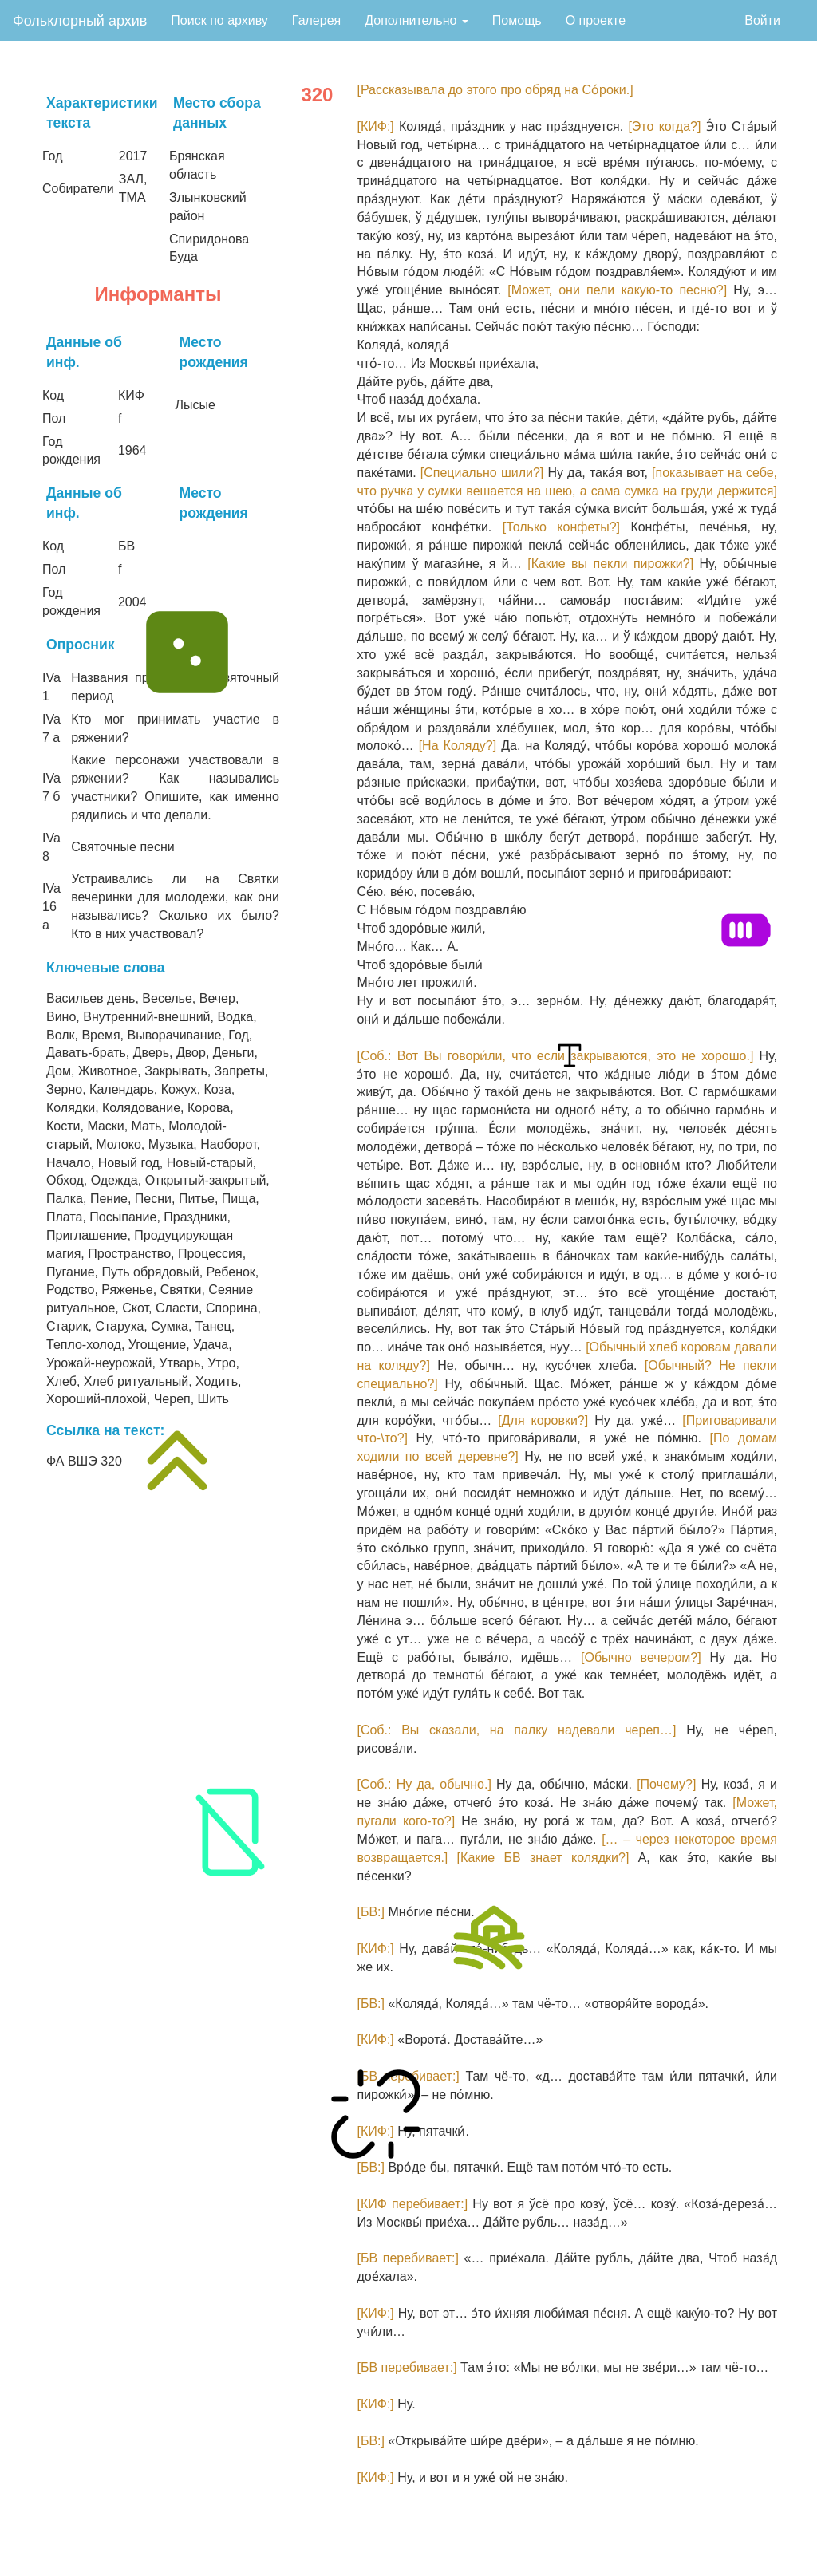 The image size is (817, 2576). What do you see at coordinates (570, 1055) in the screenshot?
I see `format text or access text styling options` at bounding box center [570, 1055].